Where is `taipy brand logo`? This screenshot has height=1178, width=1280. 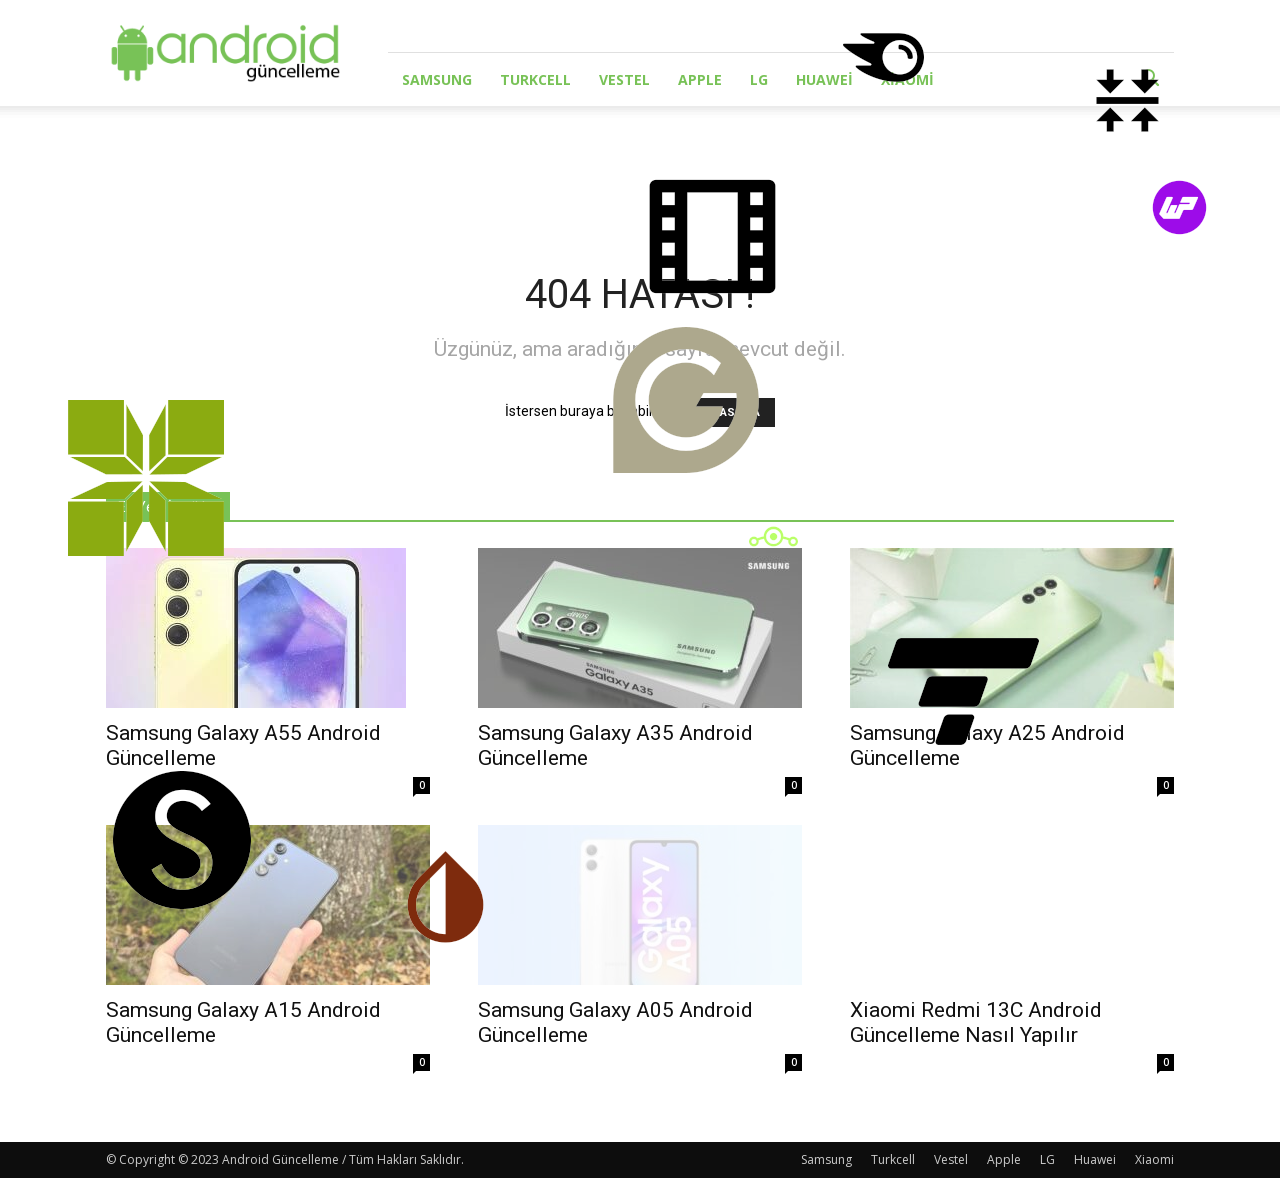 taipy brand logo is located at coordinates (963, 691).